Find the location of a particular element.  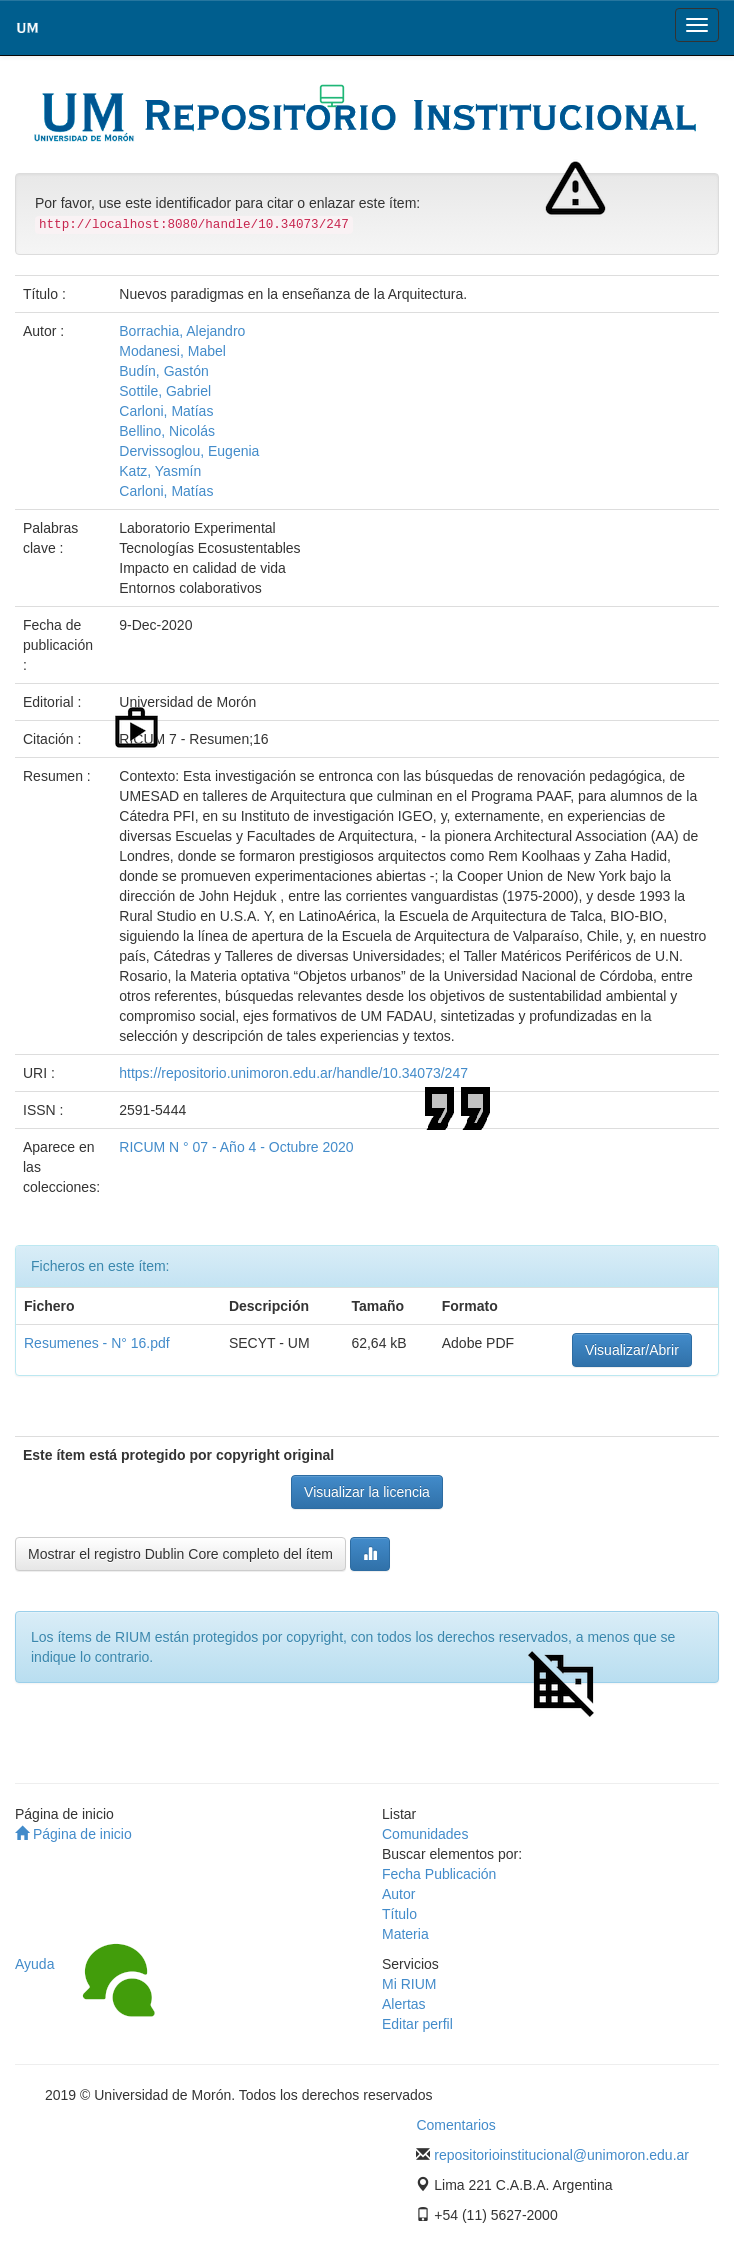

indicates a website or domain is unavailable is located at coordinates (563, 1681).